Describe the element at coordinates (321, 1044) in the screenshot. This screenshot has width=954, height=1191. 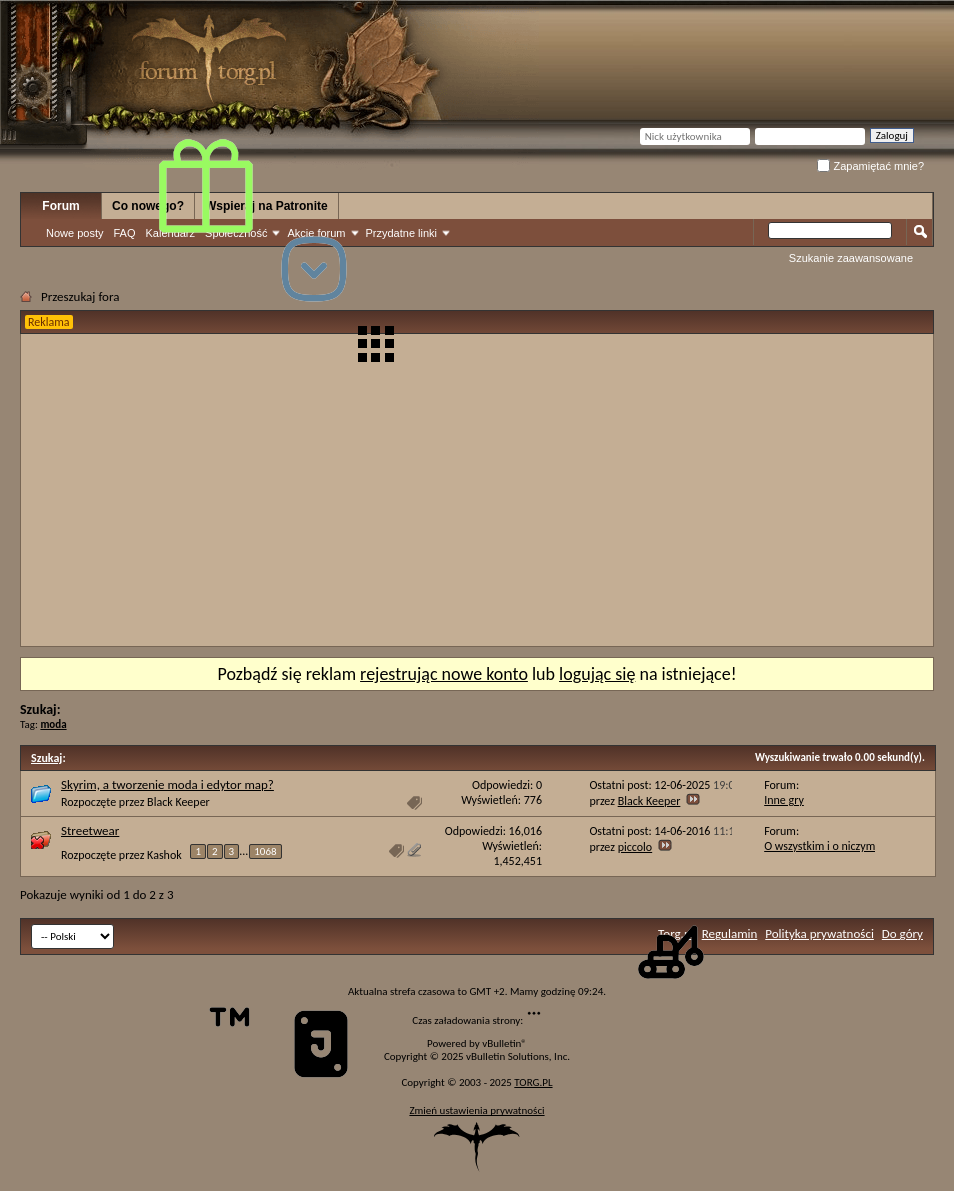
I see `jack playing card in a card game app` at that location.